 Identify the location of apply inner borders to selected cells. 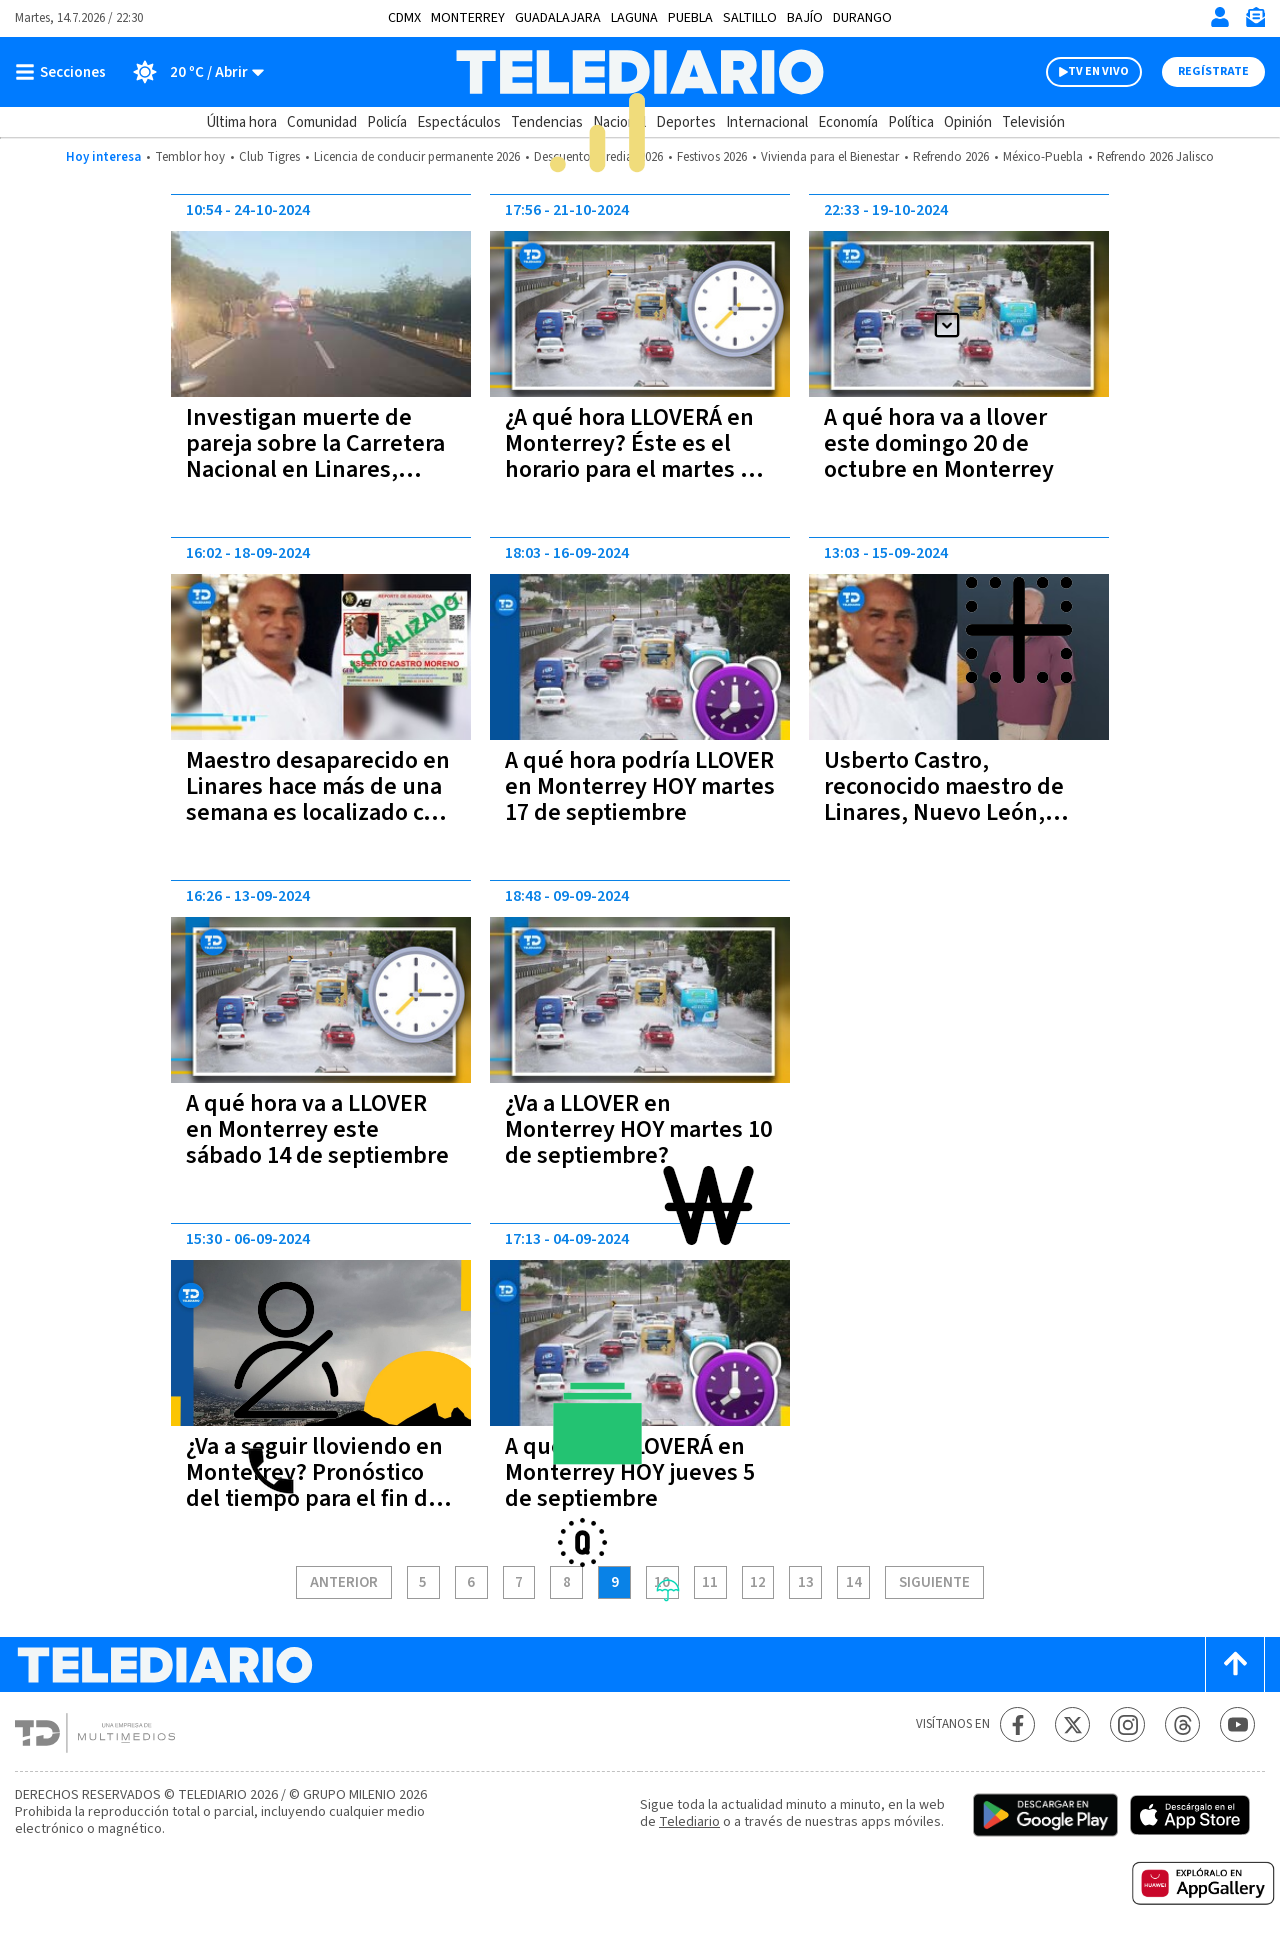
(1019, 630).